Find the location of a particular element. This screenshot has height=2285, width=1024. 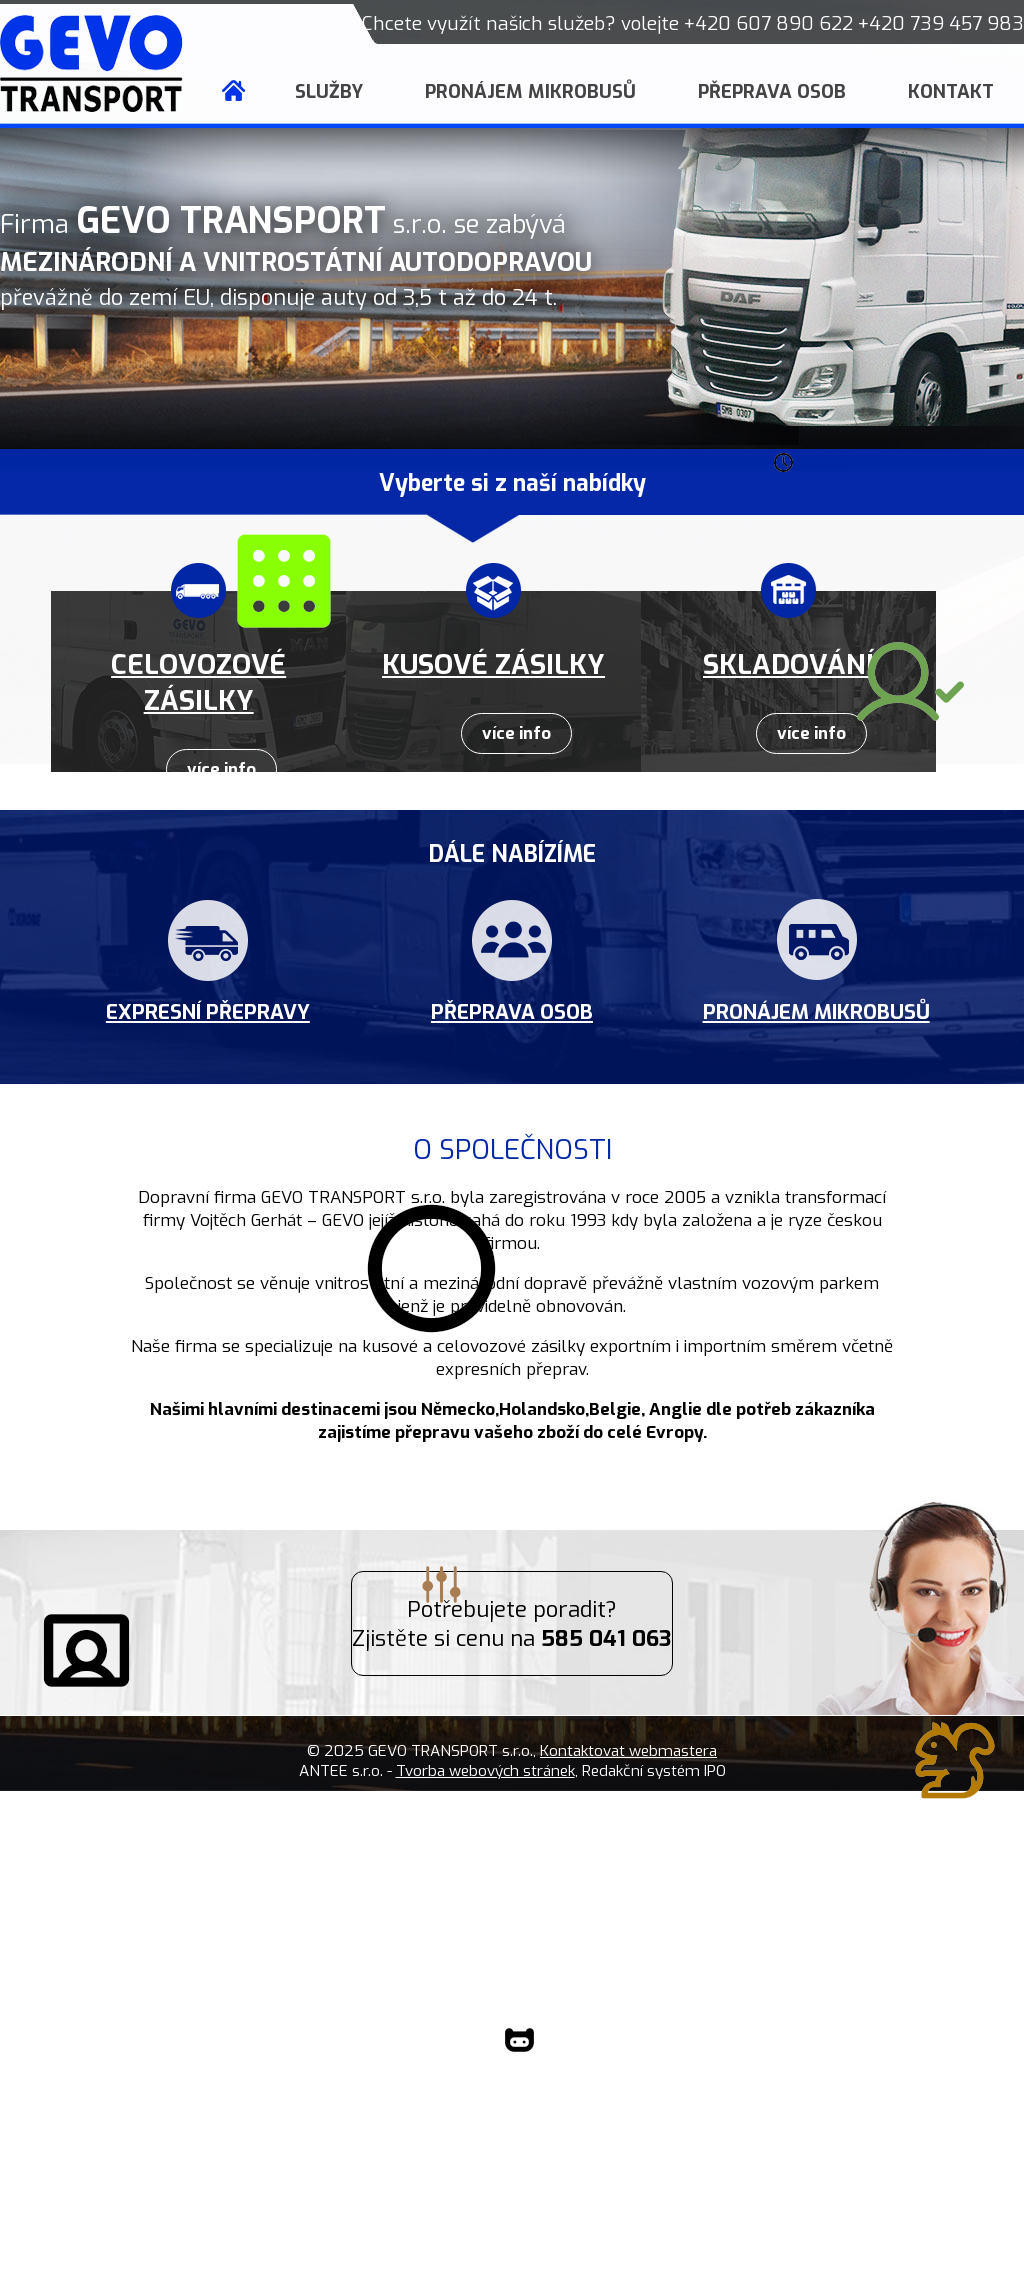

view user profile is located at coordinates (86, 1650).